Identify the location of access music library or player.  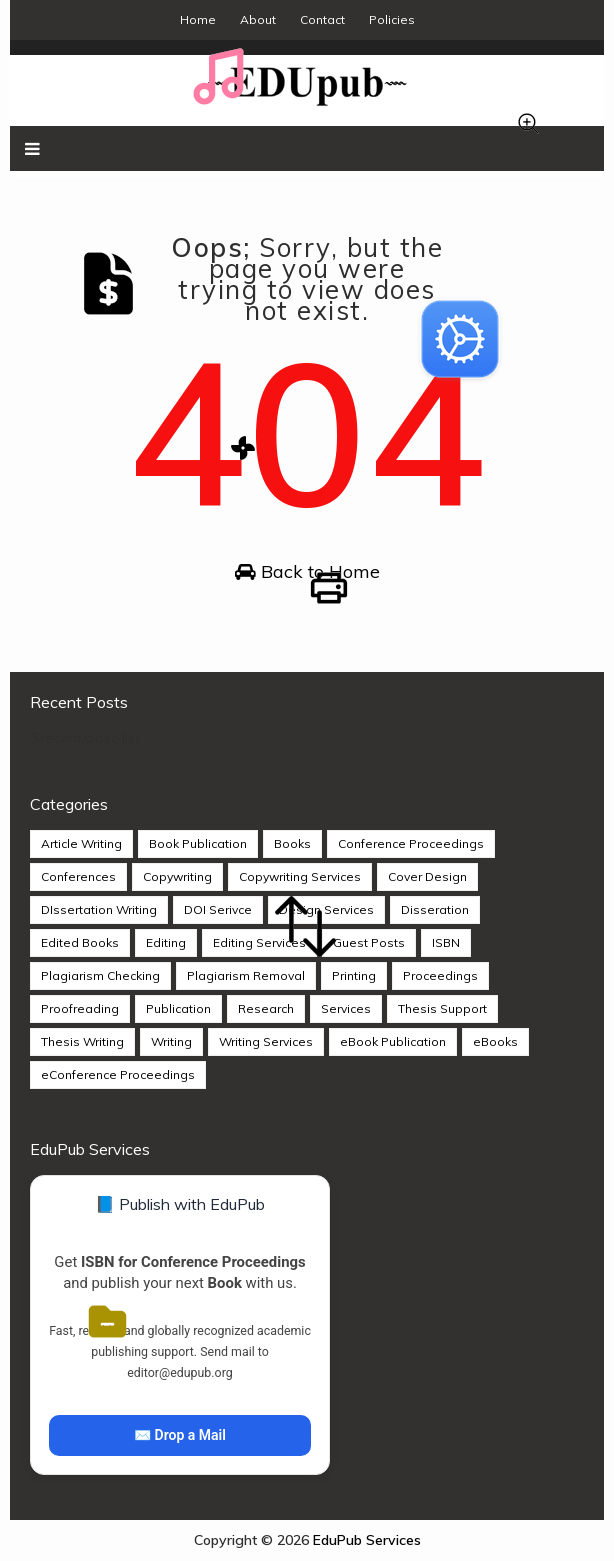
(221, 76).